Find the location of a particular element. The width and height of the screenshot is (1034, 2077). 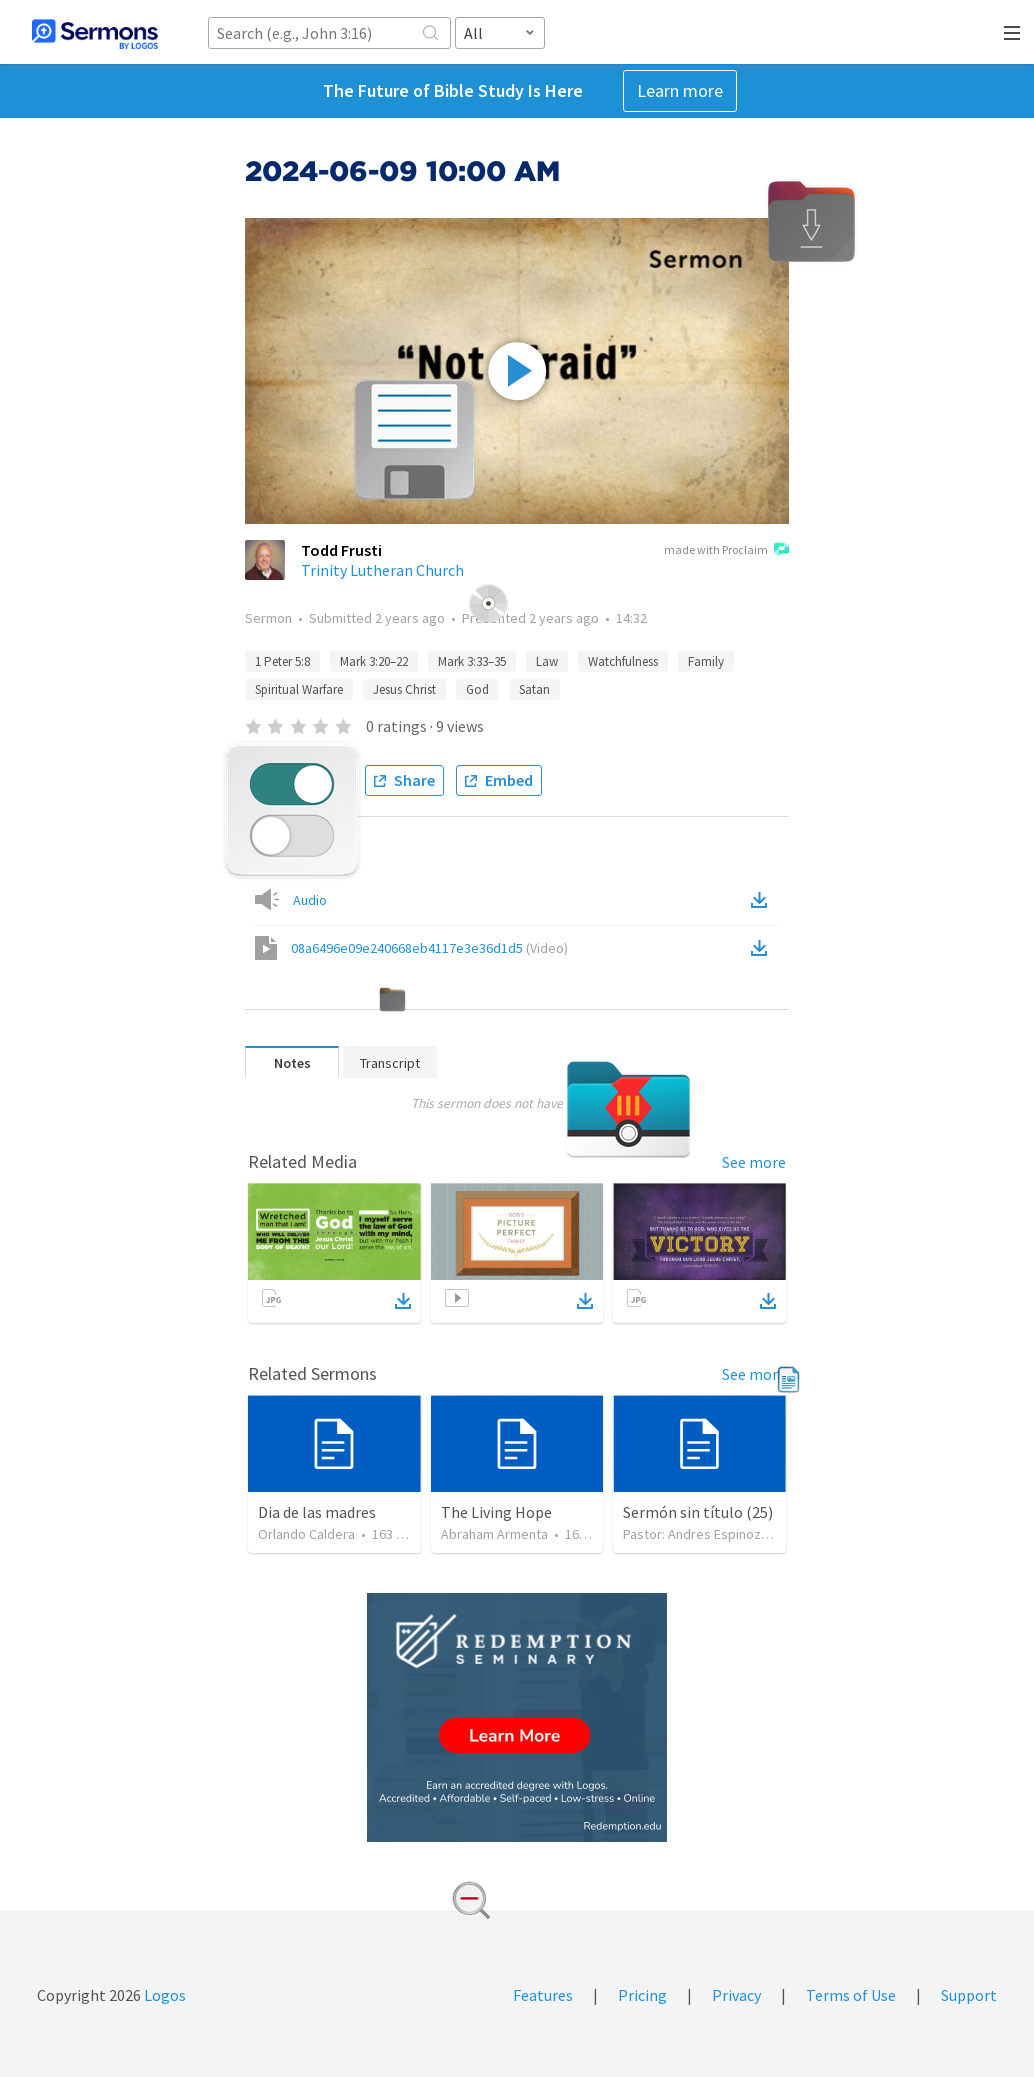

save file or document is located at coordinates (414, 439).